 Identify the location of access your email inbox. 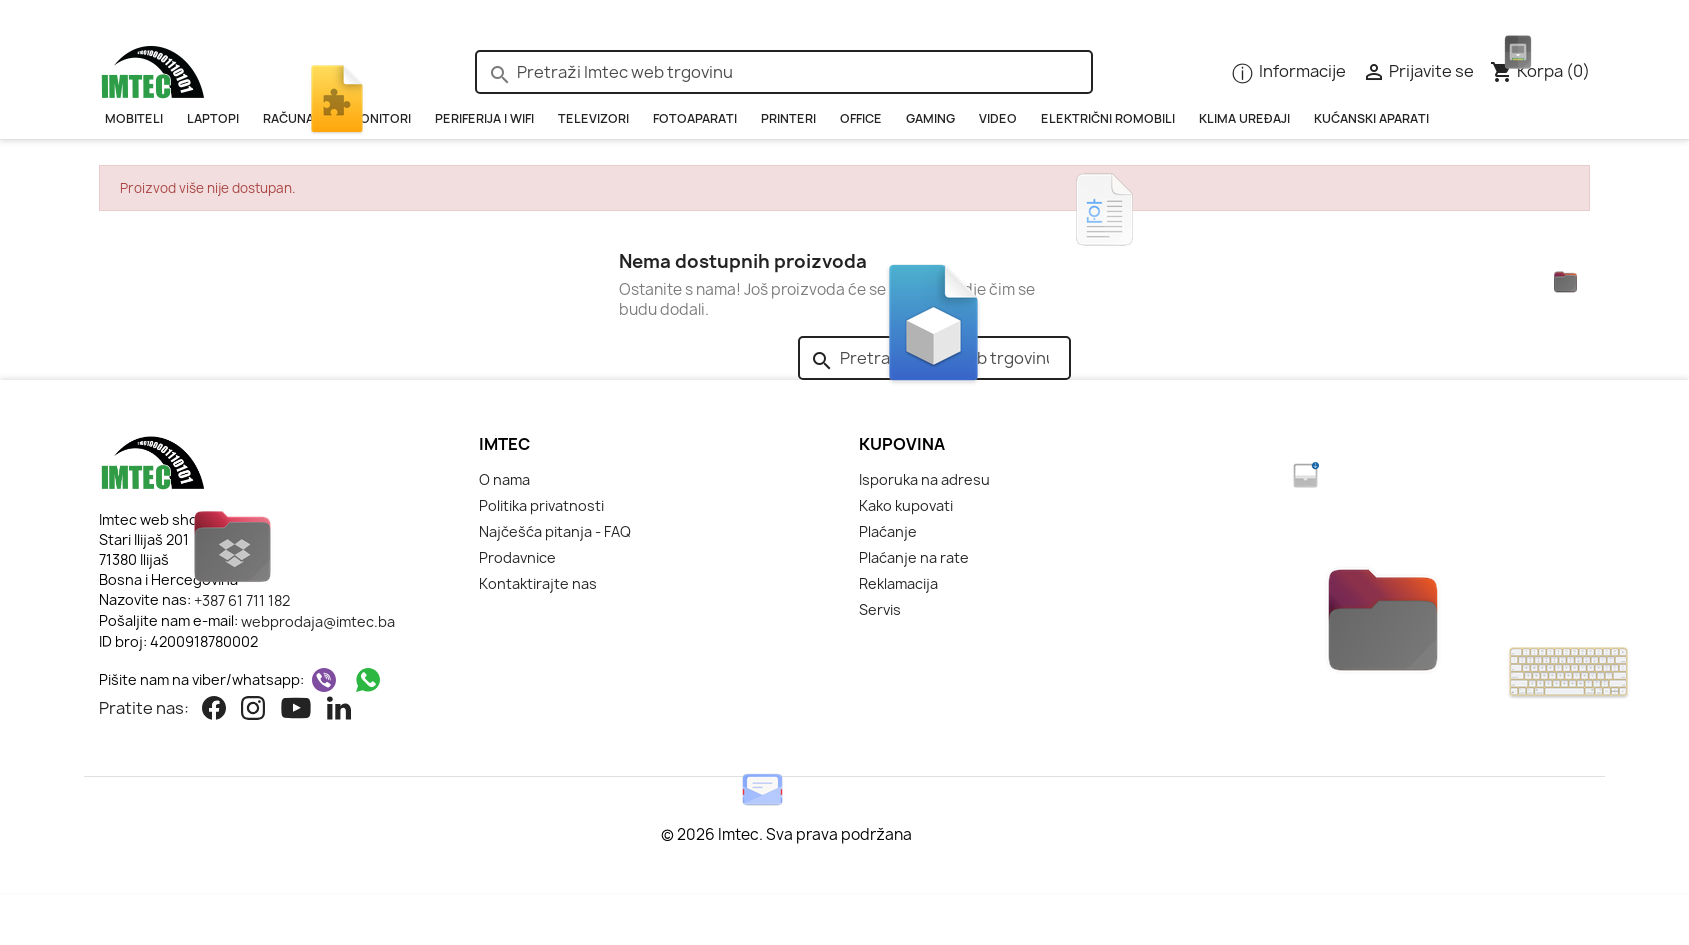
(1305, 475).